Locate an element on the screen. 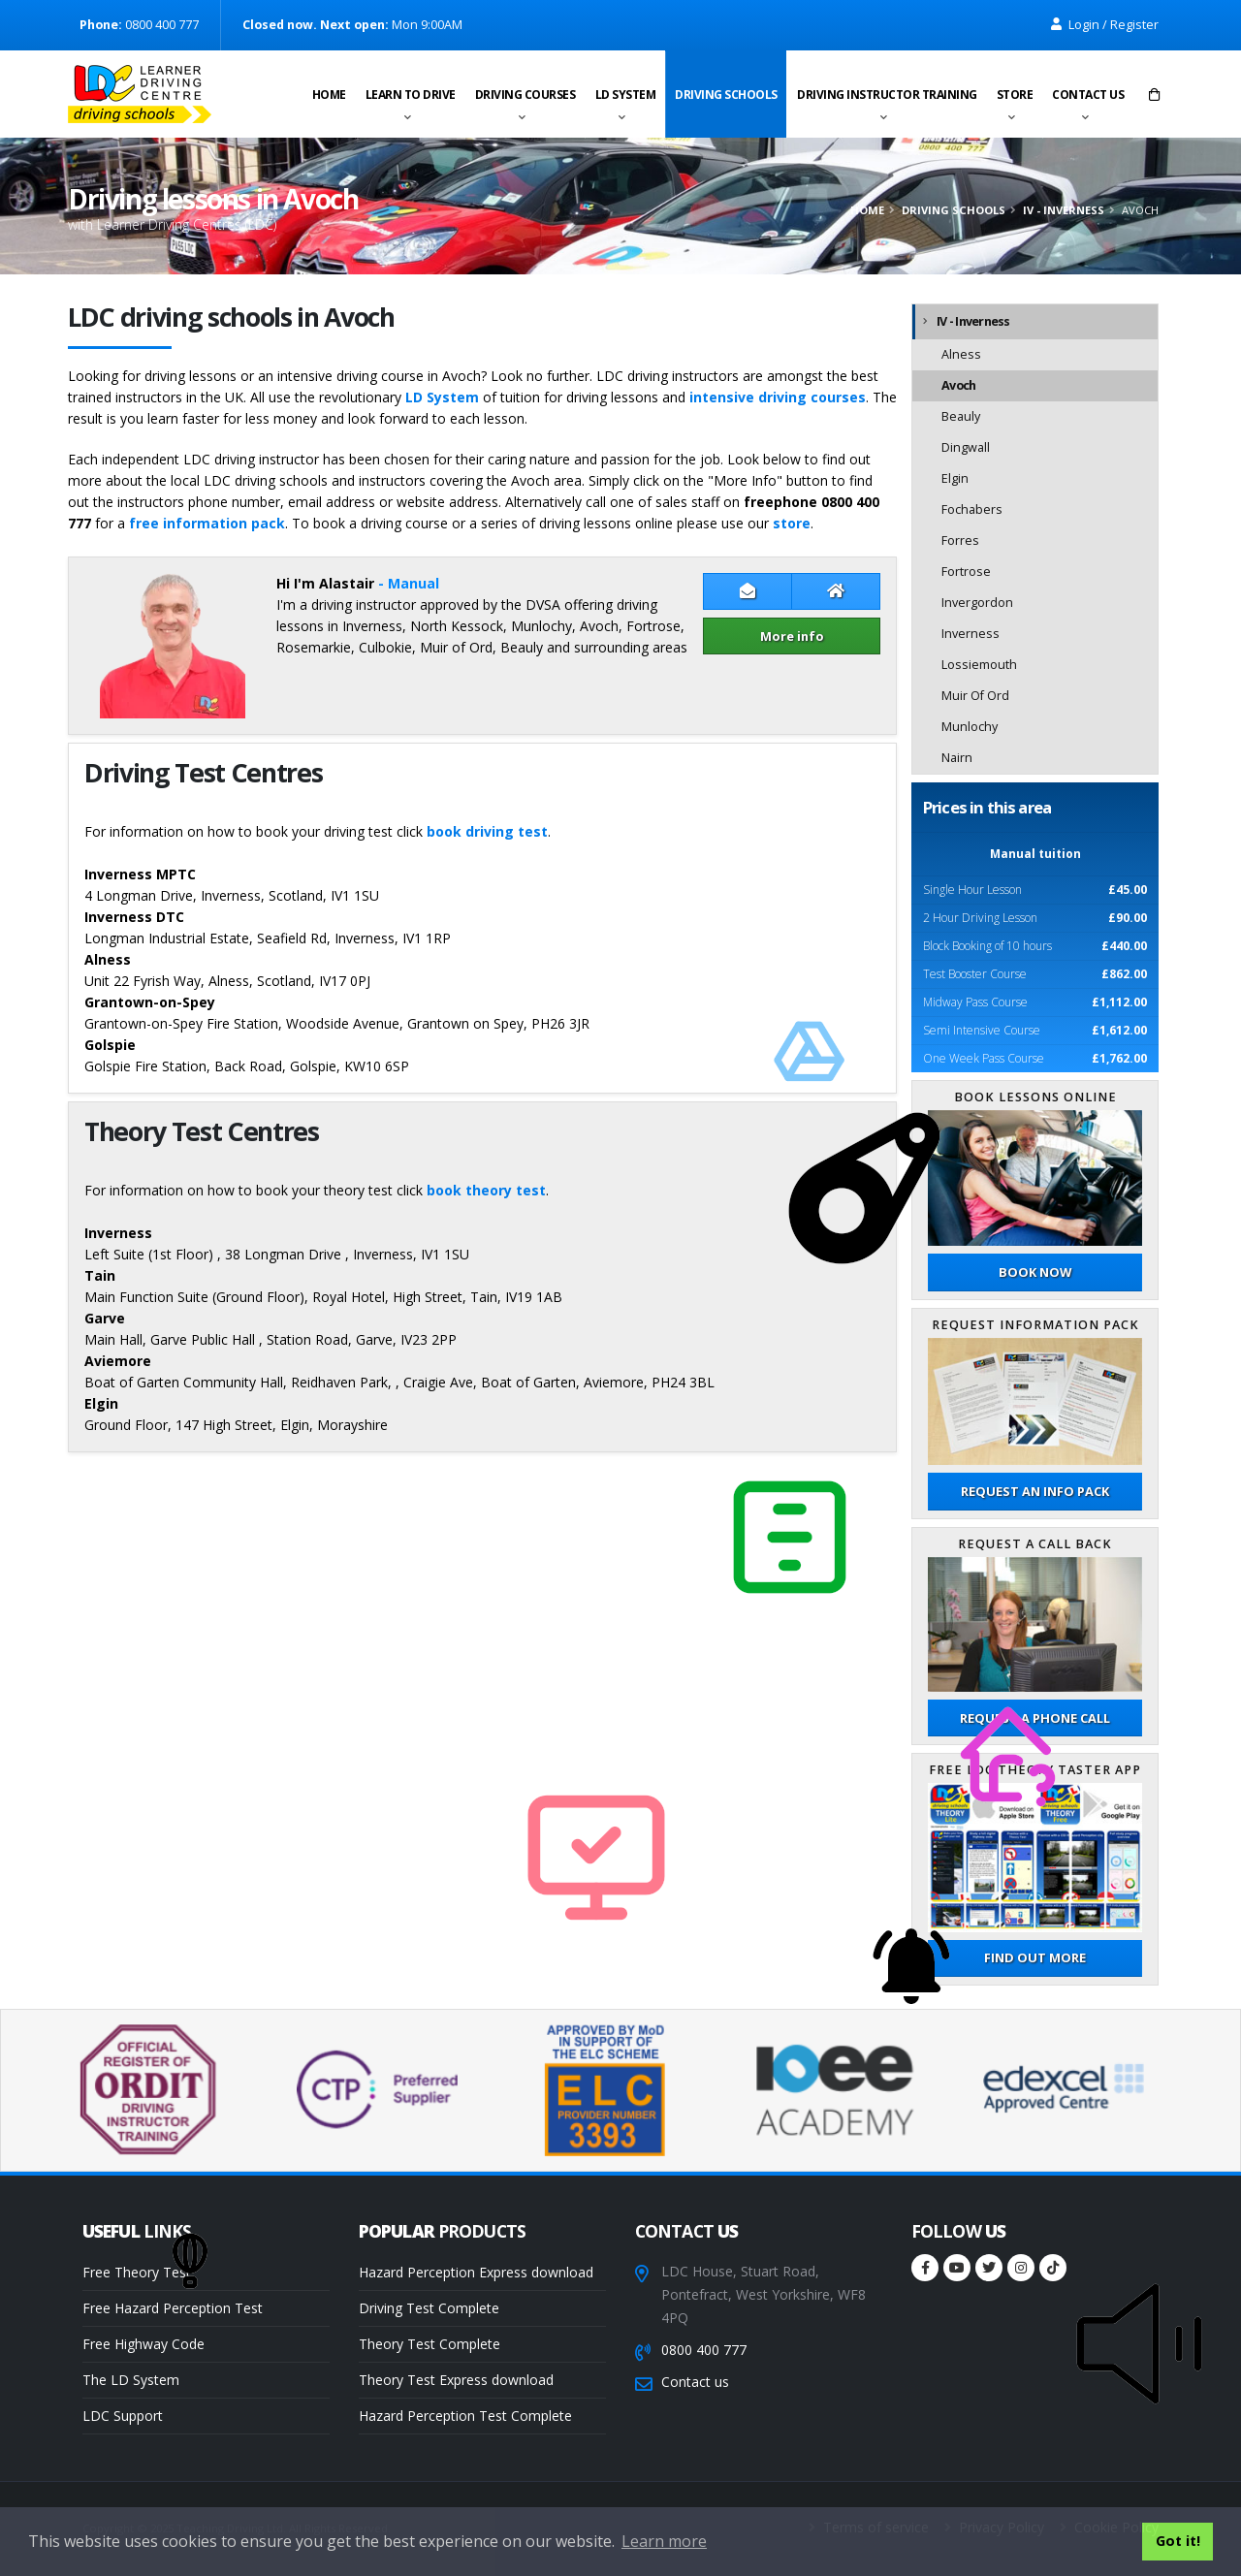 The image size is (1241, 2576). indicates new or active notifications is located at coordinates (911, 1965).